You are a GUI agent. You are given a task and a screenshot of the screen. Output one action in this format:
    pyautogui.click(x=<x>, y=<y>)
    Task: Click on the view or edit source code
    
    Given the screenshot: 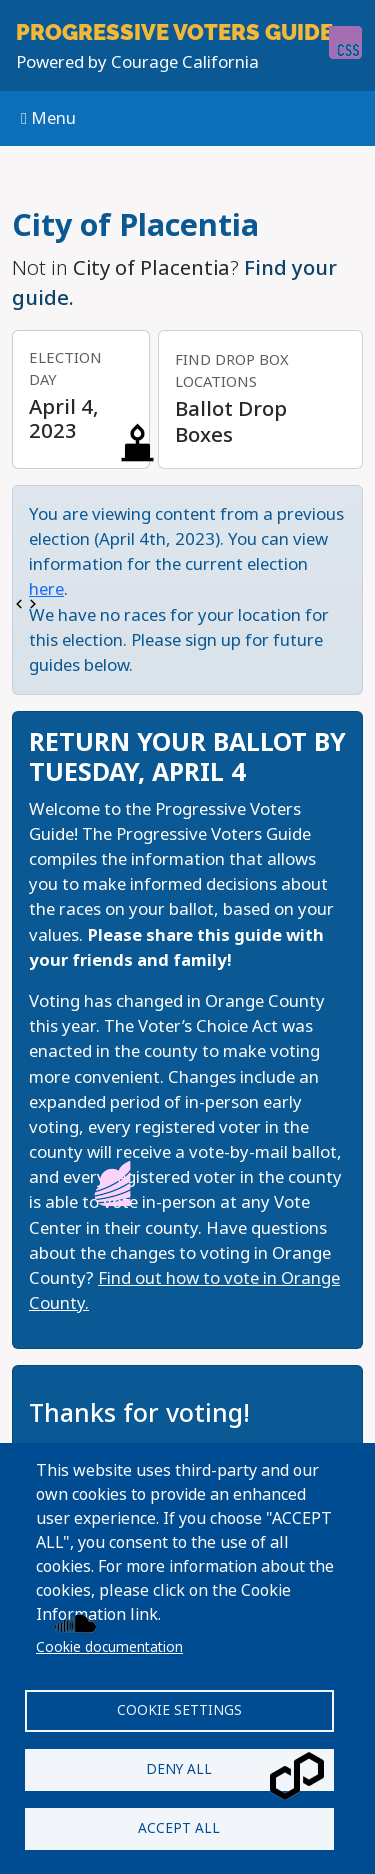 What is the action you would take?
    pyautogui.click(x=26, y=604)
    